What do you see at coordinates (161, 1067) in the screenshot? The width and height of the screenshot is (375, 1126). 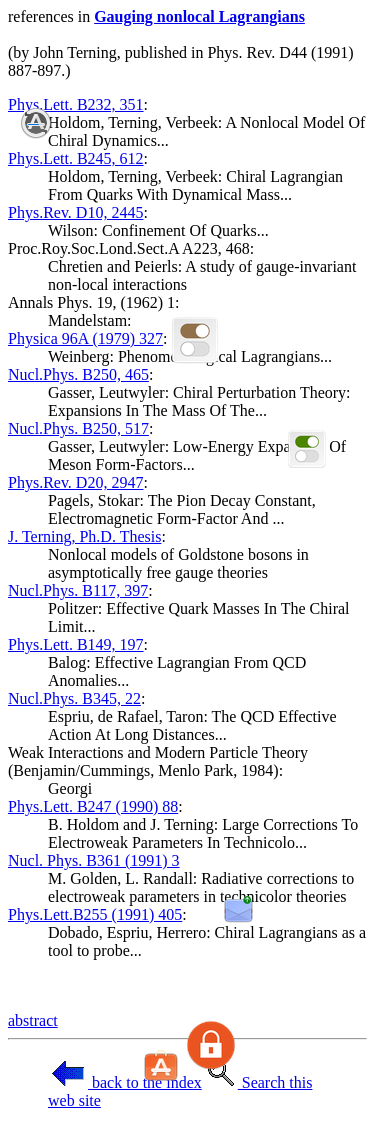 I see `open the software center to browse and install apps` at bounding box center [161, 1067].